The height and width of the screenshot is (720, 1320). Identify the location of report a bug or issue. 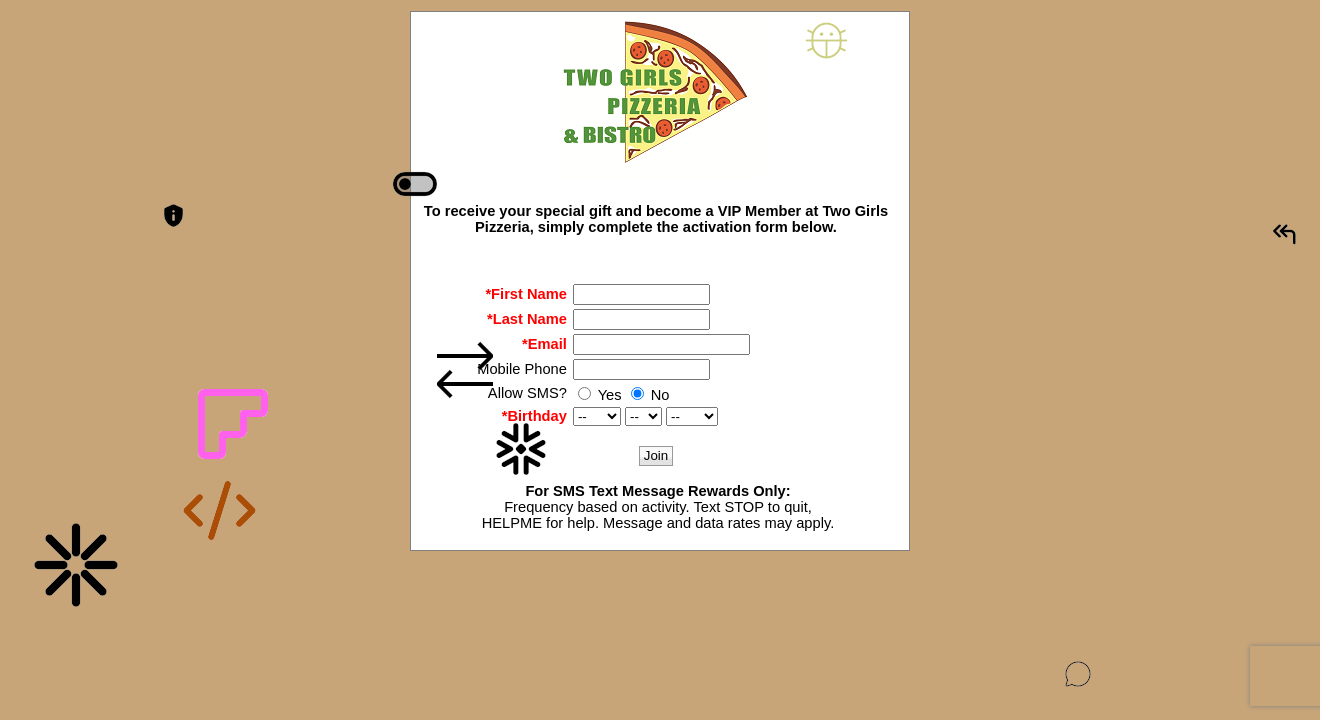
(826, 40).